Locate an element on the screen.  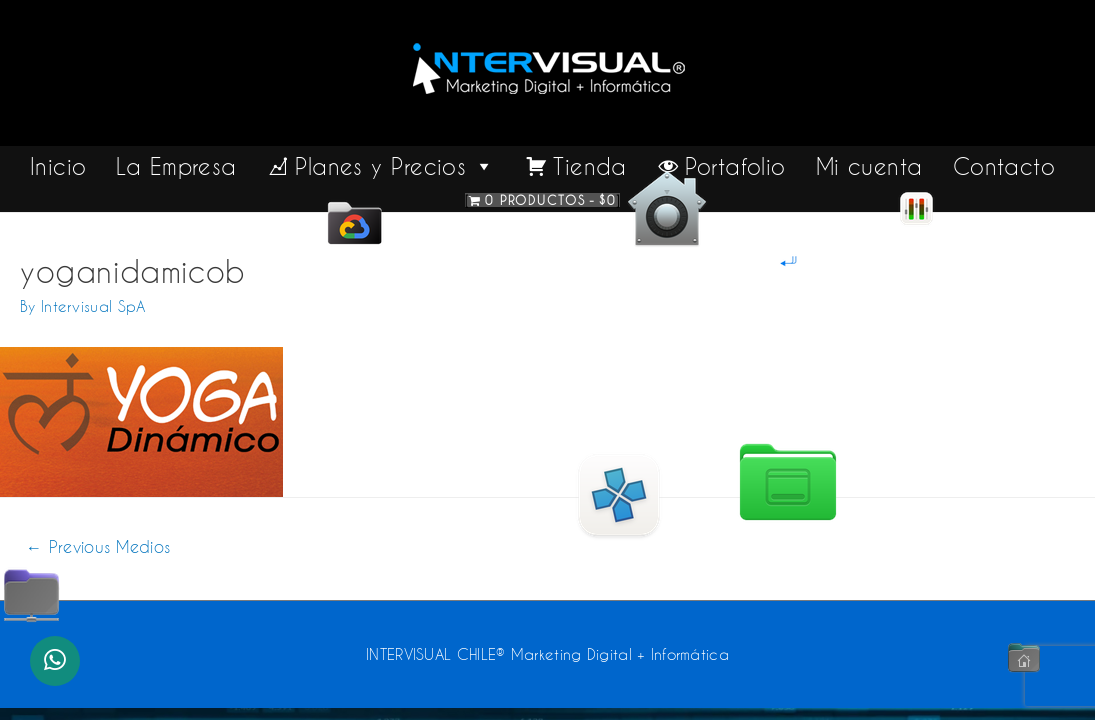
reply to all recipients of an email is located at coordinates (788, 260).